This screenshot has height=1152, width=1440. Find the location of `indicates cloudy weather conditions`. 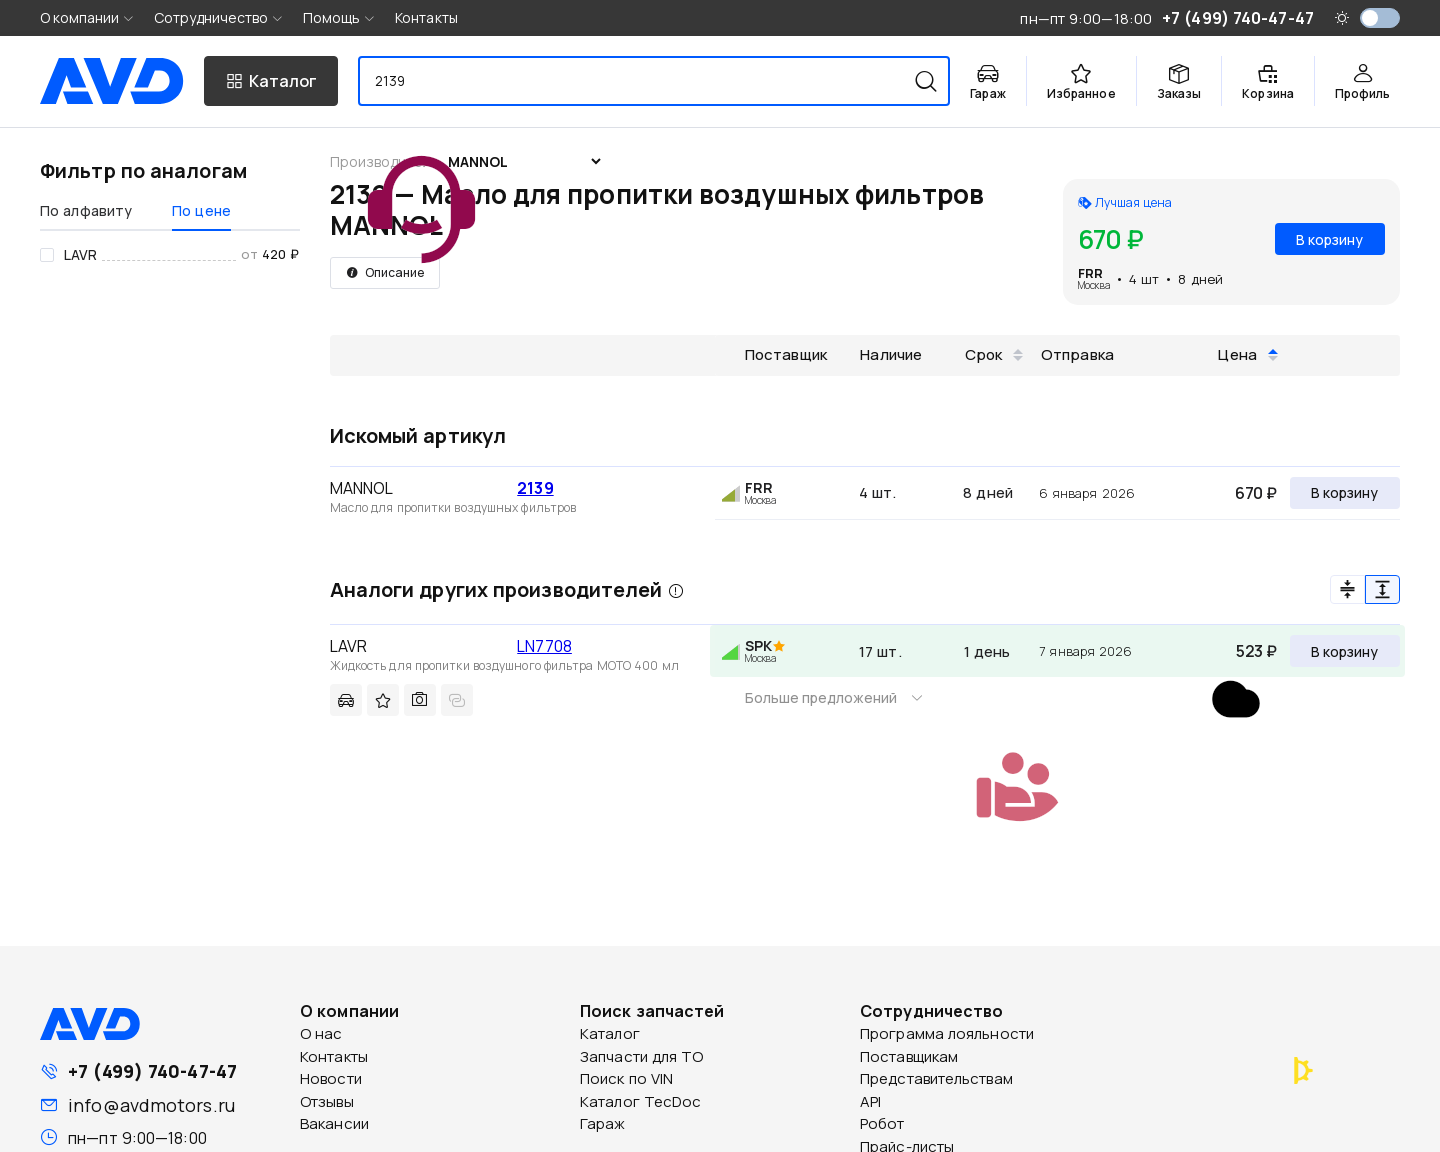

indicates cloudy weather conditions is located at coordinates (1236, 698).